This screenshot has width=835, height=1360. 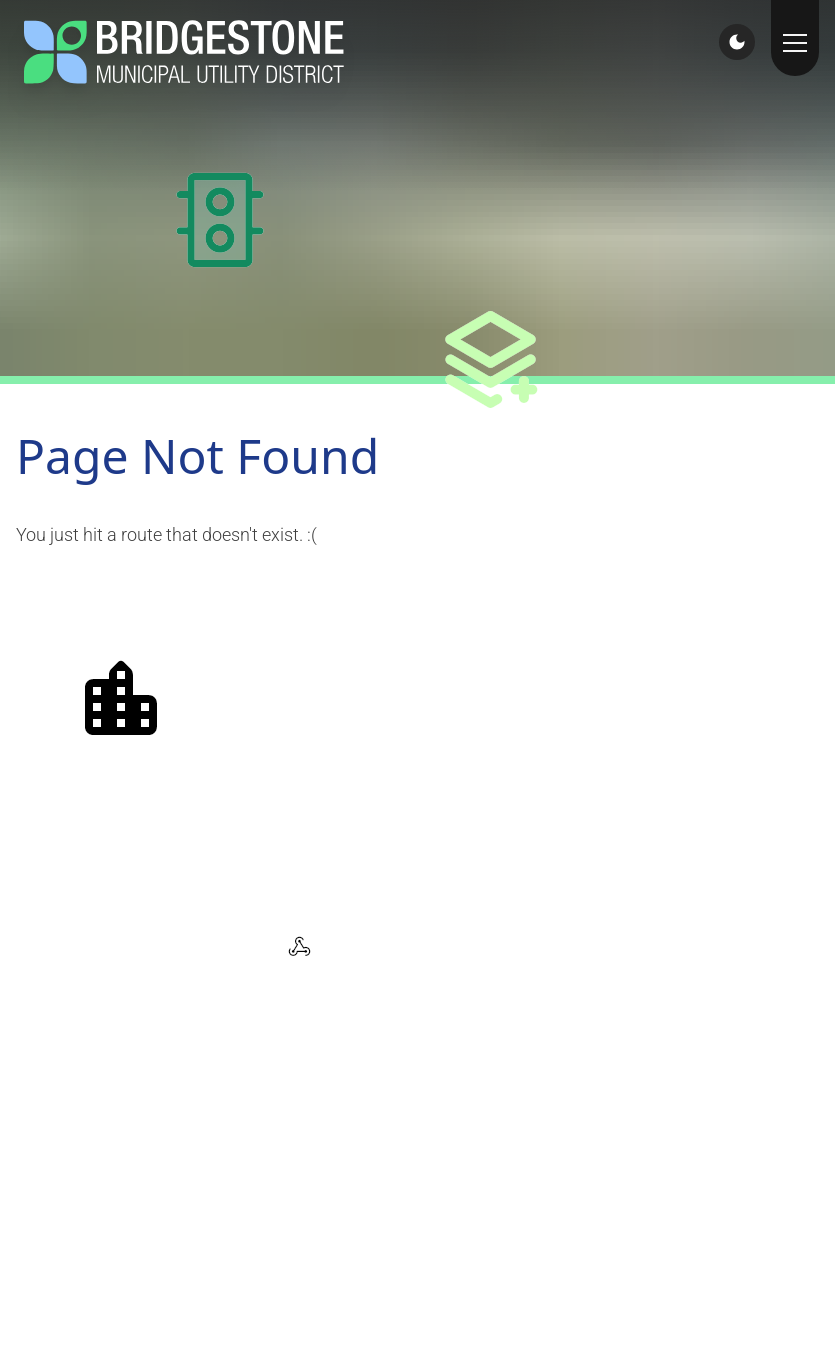 I want to click on view city or urban locations, so click(x=121, y=699).